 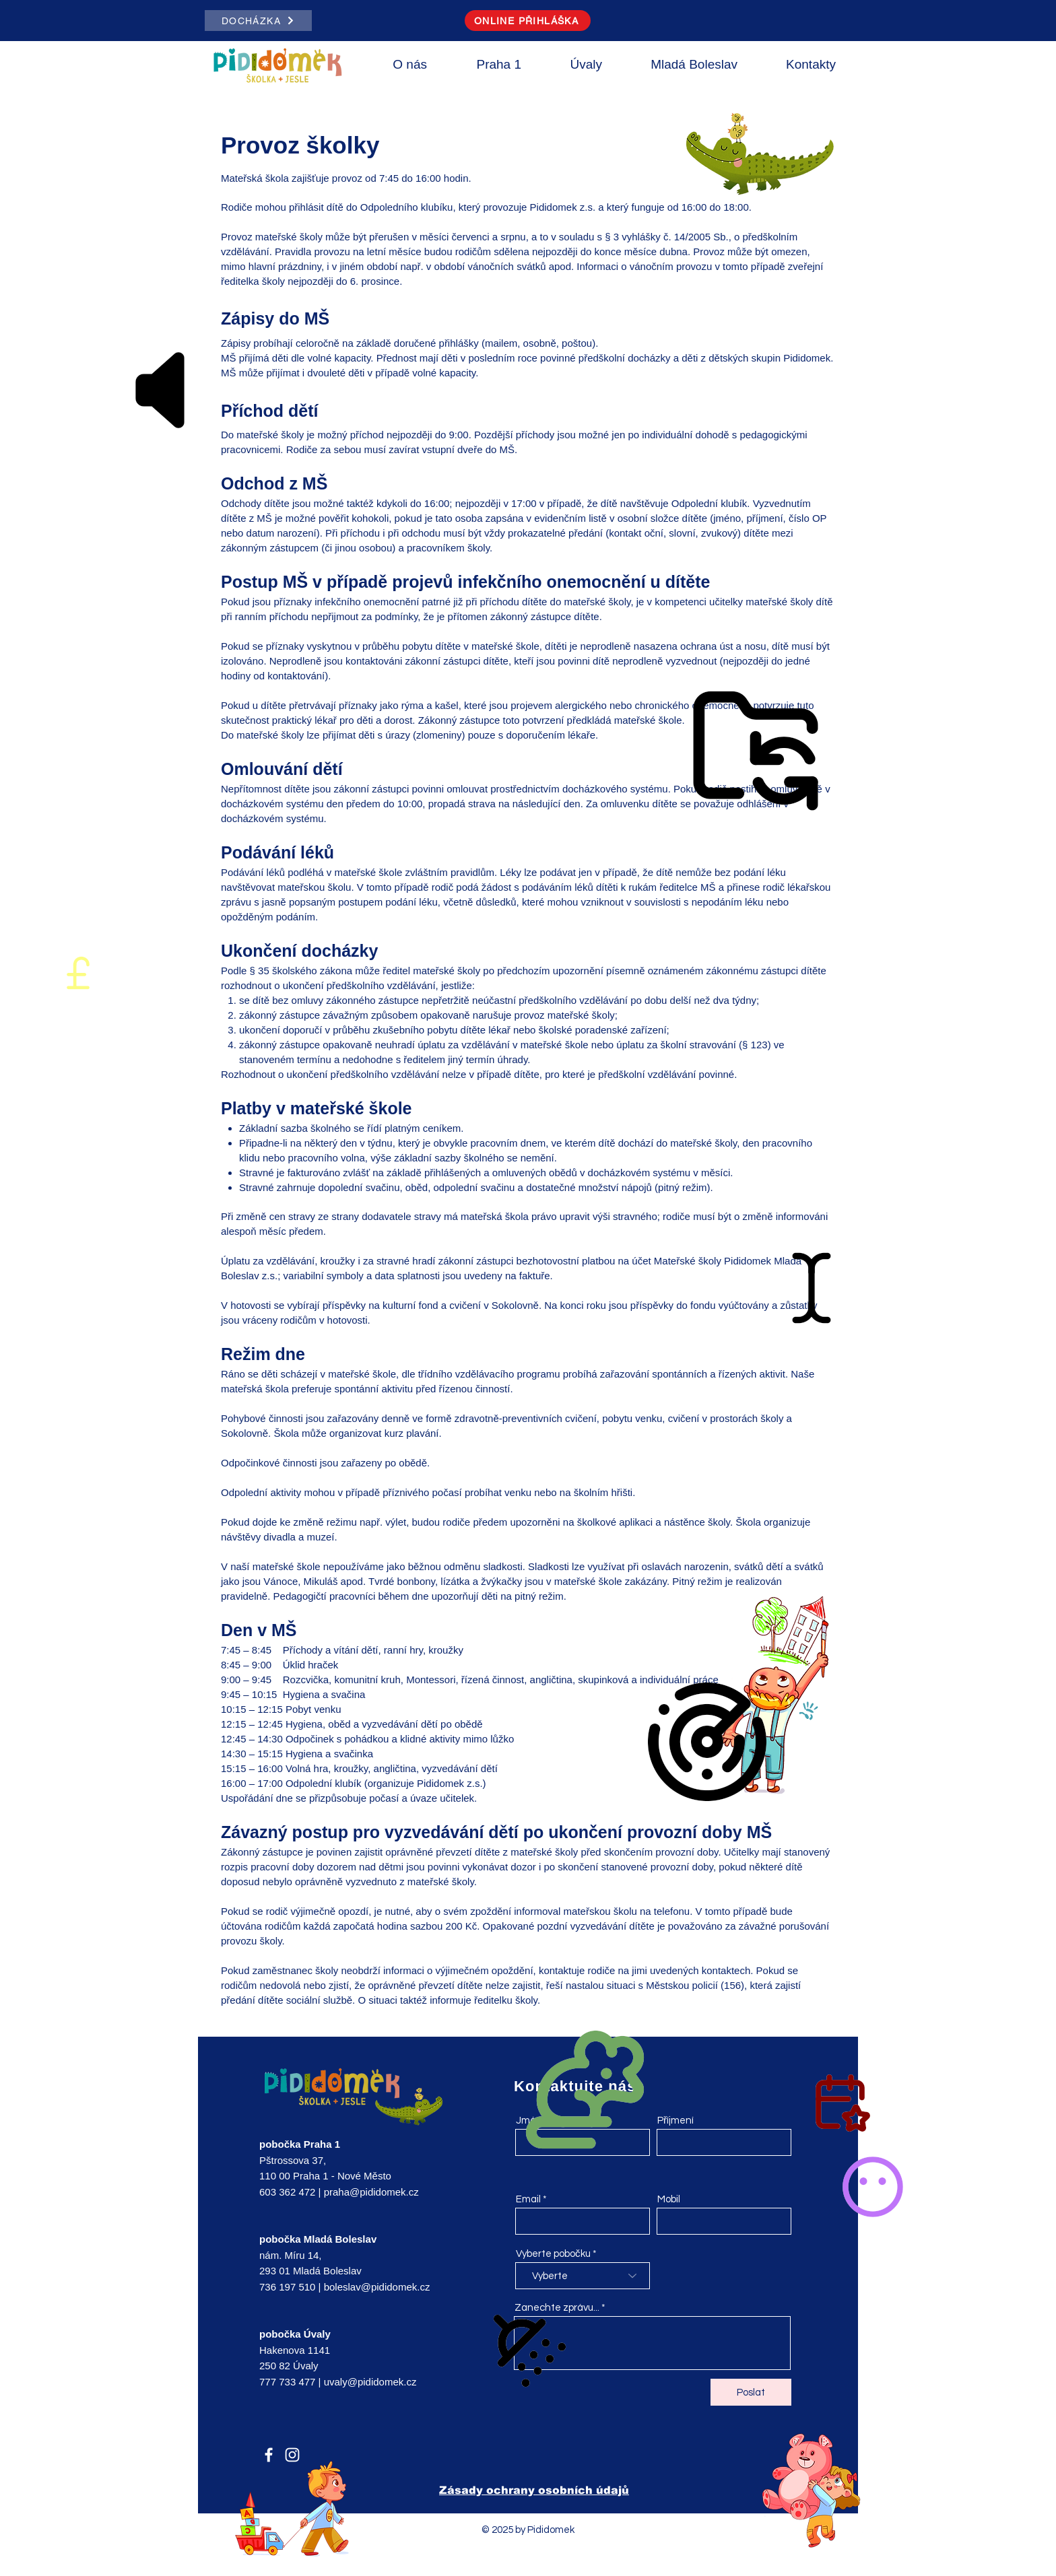 What do you see at coordinates (873, 2187) in the screenshot?
I see `indicates a neutral or no-response status` at bounding box center [873, 2187].